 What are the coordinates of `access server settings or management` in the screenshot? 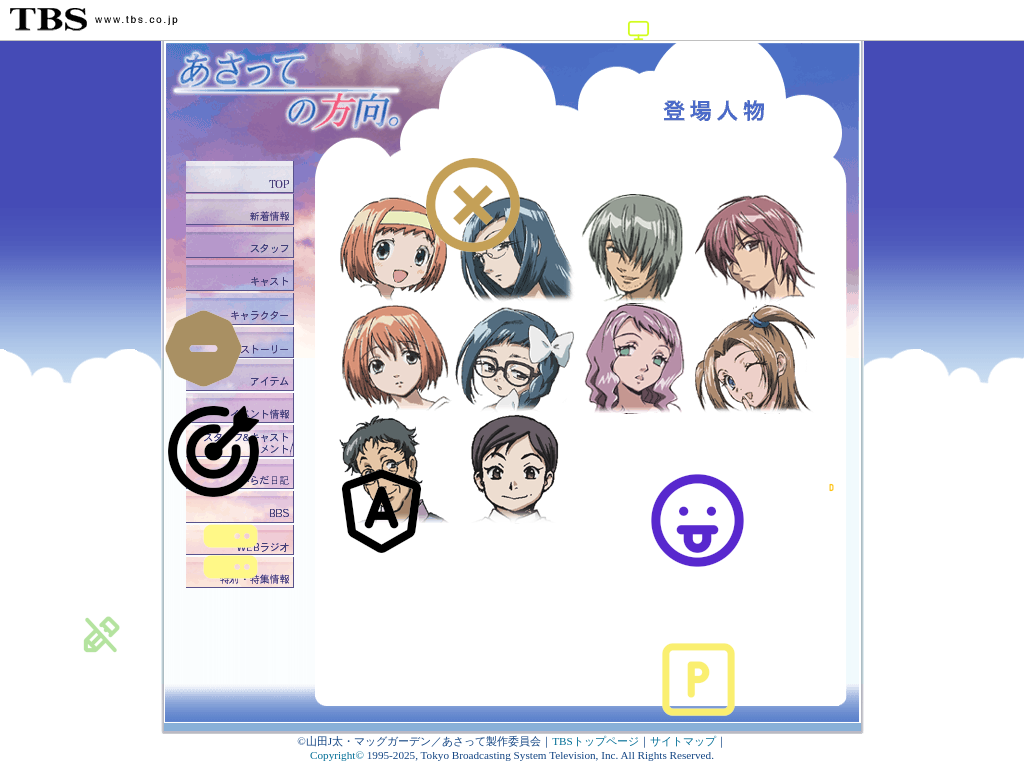 It's located at (230, 551).